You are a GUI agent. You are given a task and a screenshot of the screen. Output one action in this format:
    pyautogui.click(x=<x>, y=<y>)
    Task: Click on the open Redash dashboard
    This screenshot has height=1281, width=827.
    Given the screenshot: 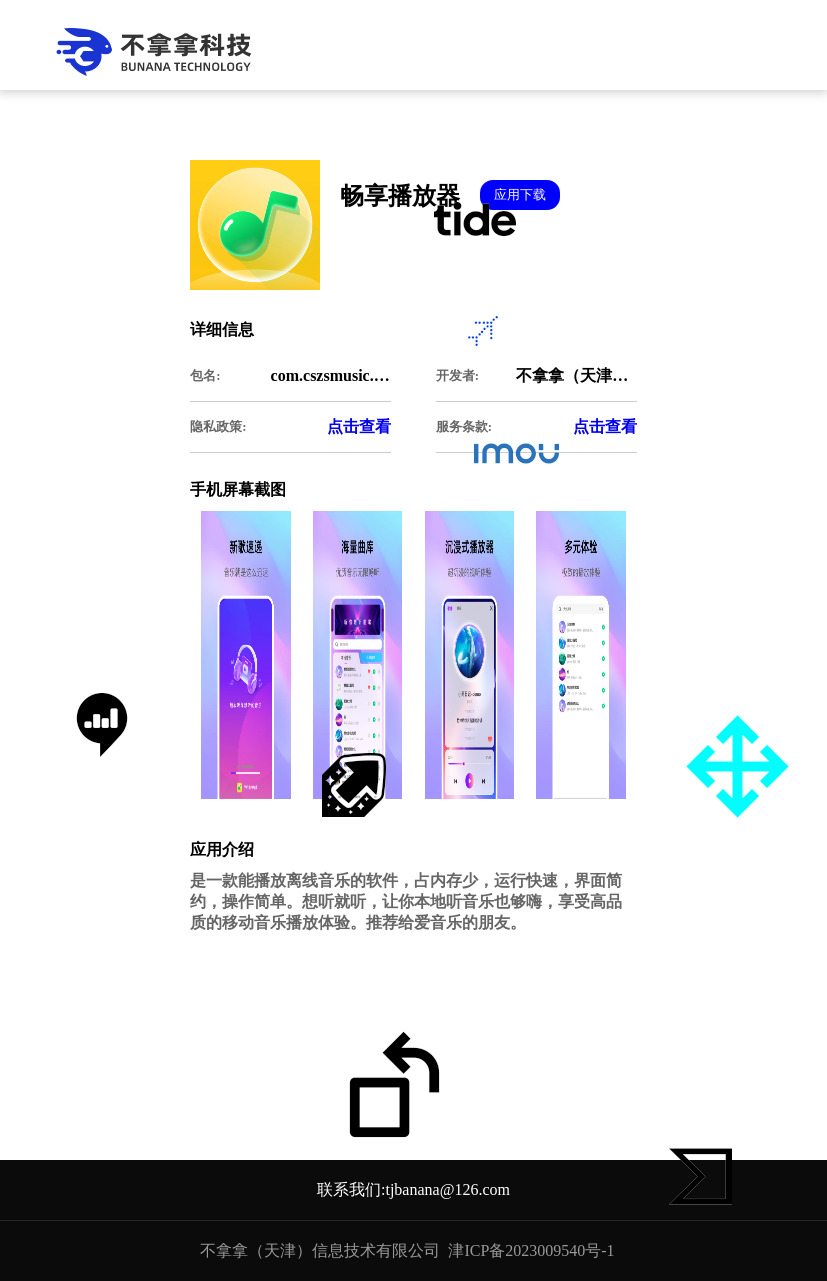 What is the action you would take?
    pyautogui.click(x=102, y=725)
    